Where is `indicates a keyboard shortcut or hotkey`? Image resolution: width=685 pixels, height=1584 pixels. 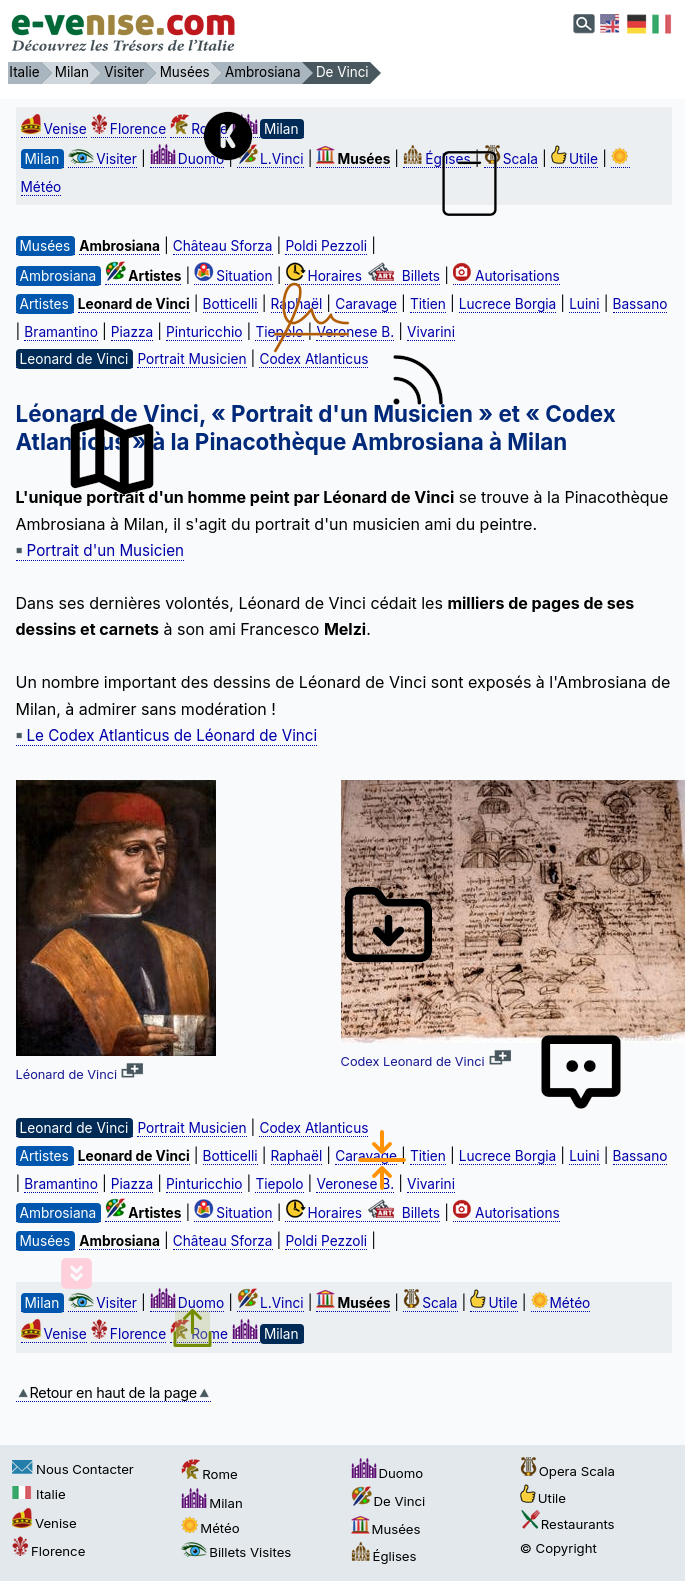 indicates a keyboard shortcut or hotkey is located at coordinates (228, 136).